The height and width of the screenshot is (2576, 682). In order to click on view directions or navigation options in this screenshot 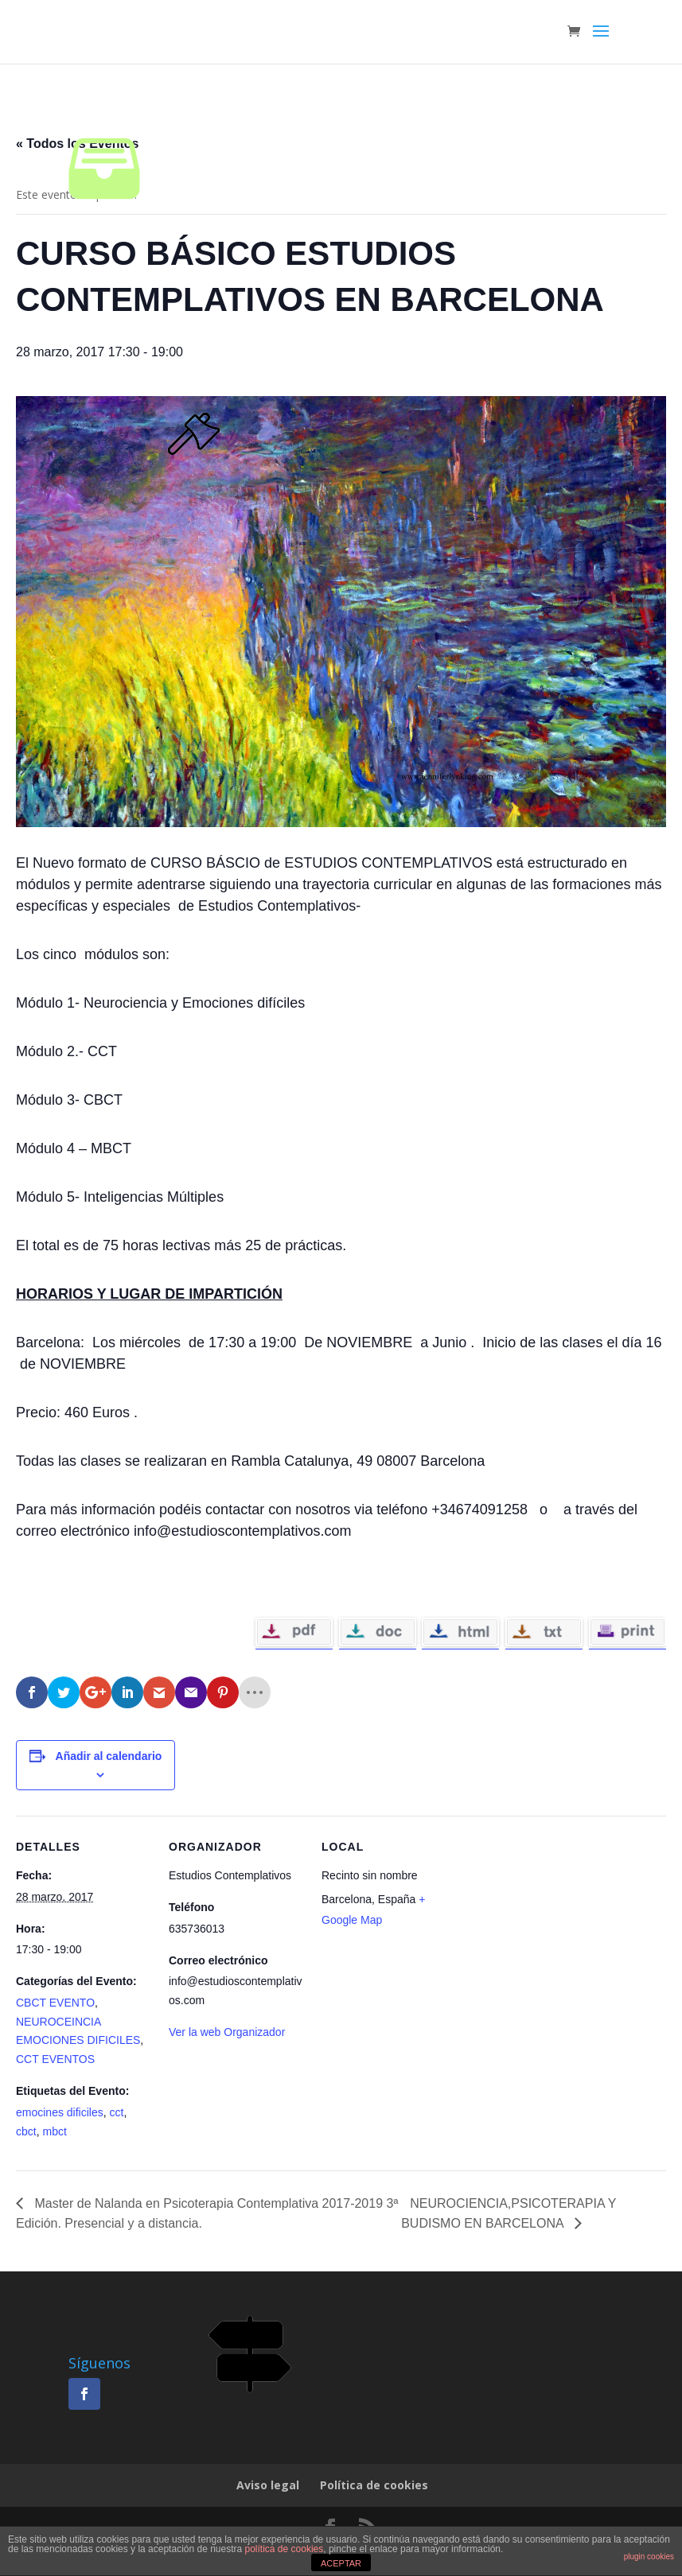, I will do `click(250, 2354)`.